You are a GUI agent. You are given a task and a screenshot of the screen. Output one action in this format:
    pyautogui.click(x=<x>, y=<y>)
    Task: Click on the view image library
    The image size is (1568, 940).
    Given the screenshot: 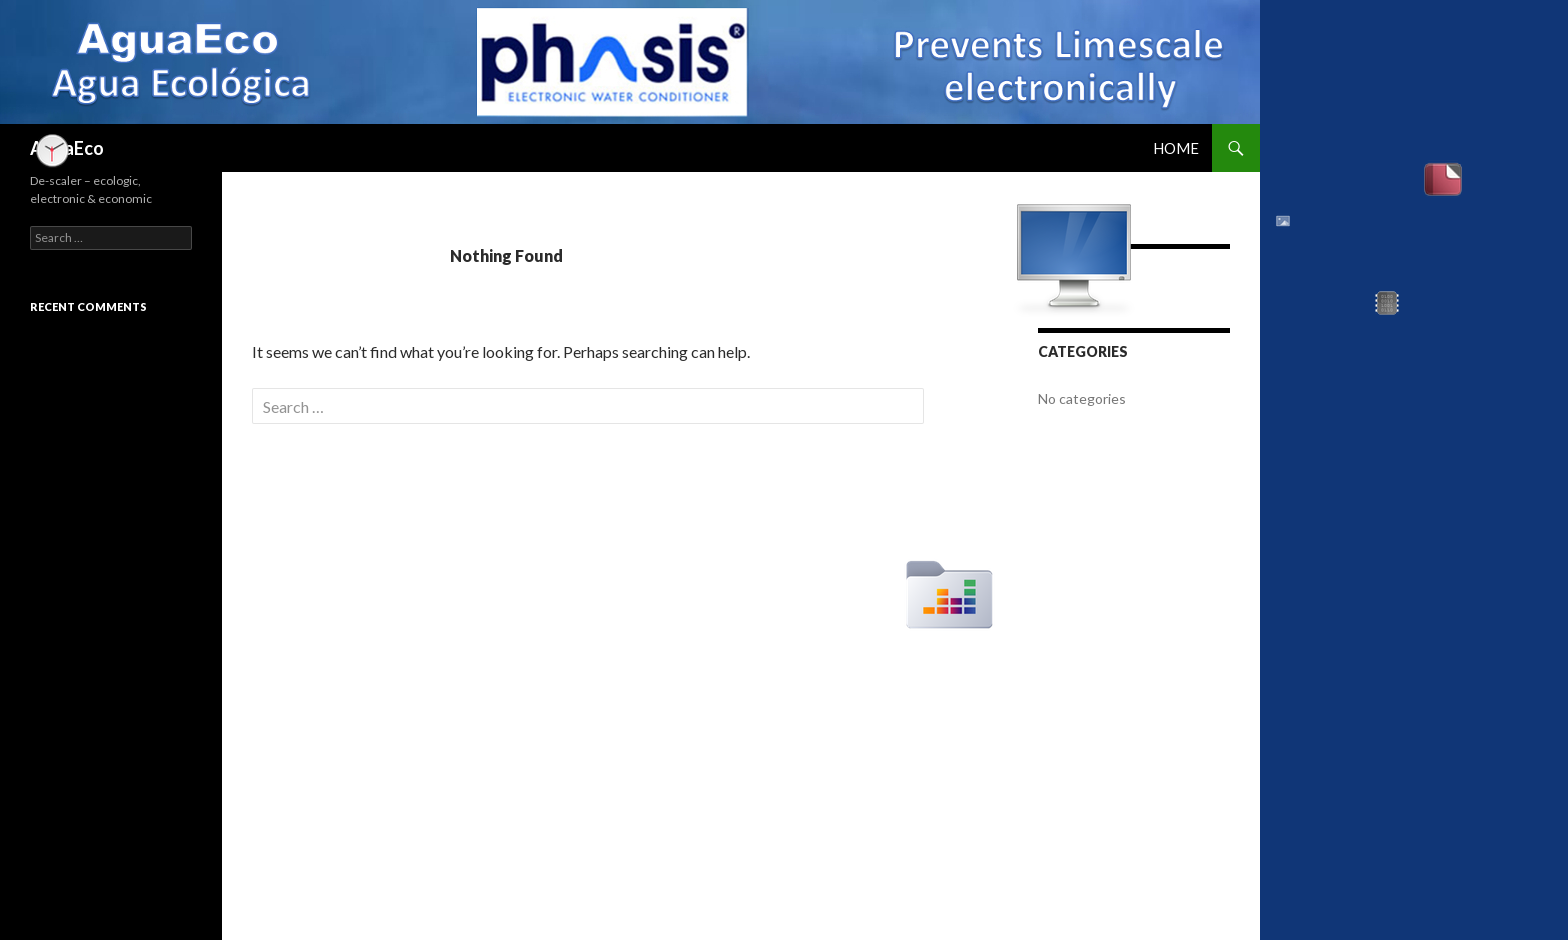 What is the action you would take?
    pyautogui.click(x=1283, y=221)
    